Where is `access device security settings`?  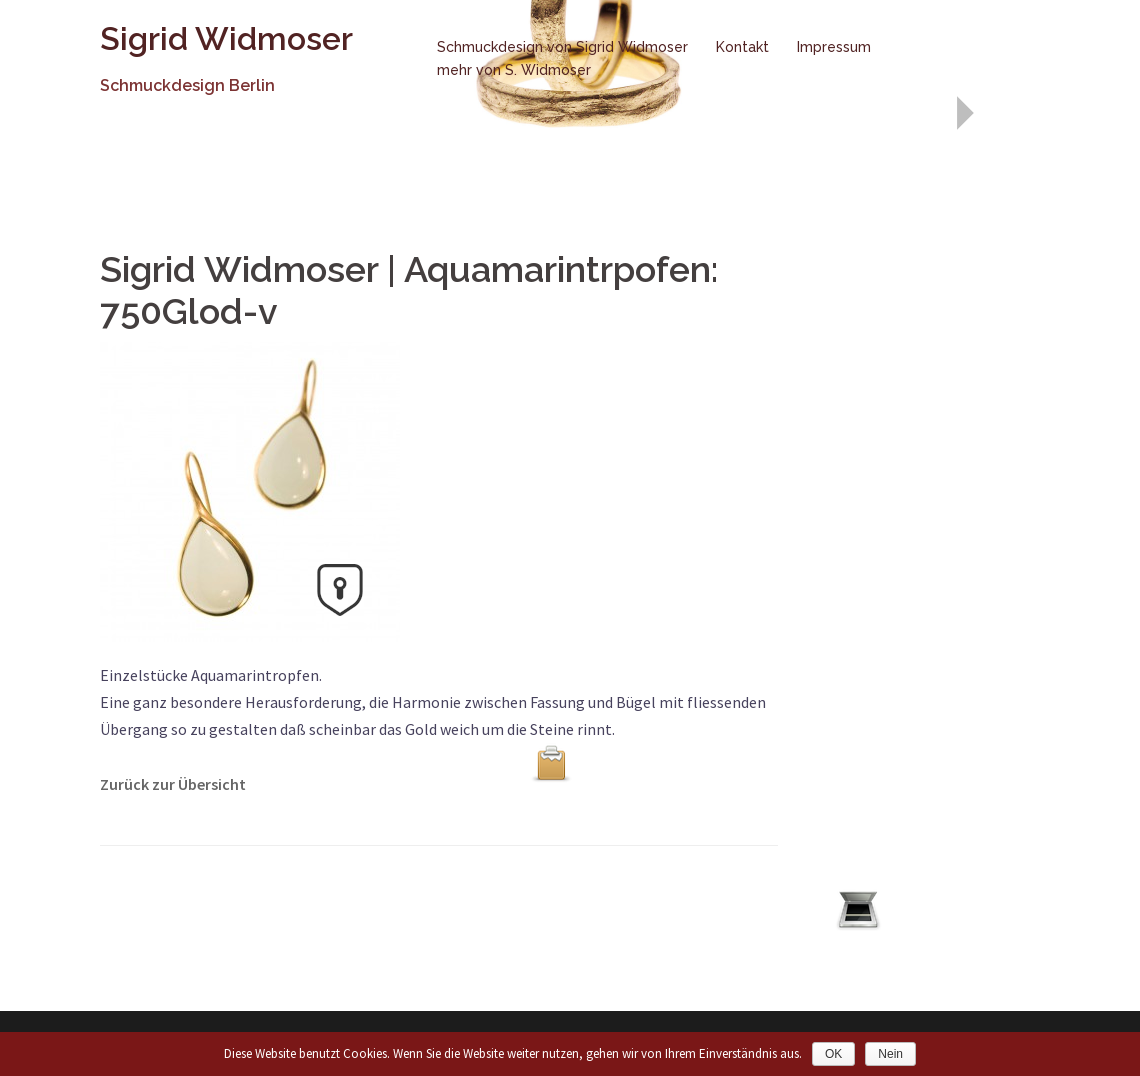 access device security settings is located at coordinates (340, 590).